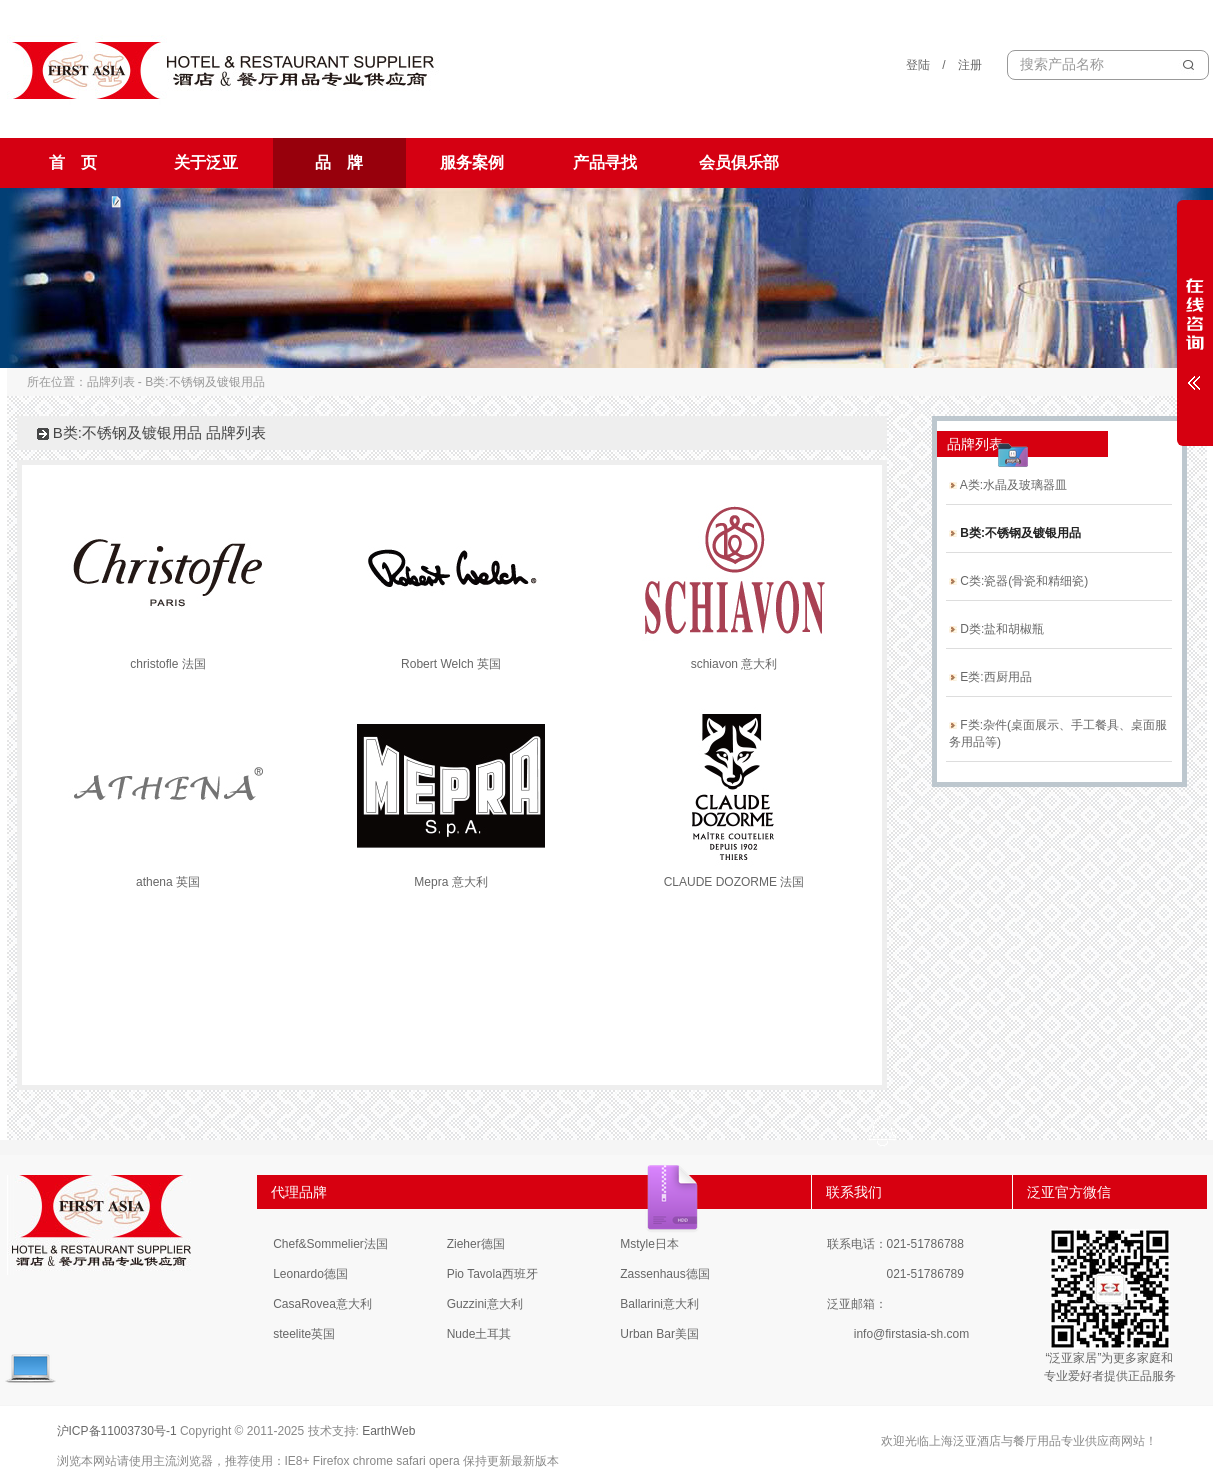 Image resolution: width=1213 pixels, height=1476 pixels. Describe the element at coordinates (110, 202) in the screenshot. I see `a scribus document file` at that location.